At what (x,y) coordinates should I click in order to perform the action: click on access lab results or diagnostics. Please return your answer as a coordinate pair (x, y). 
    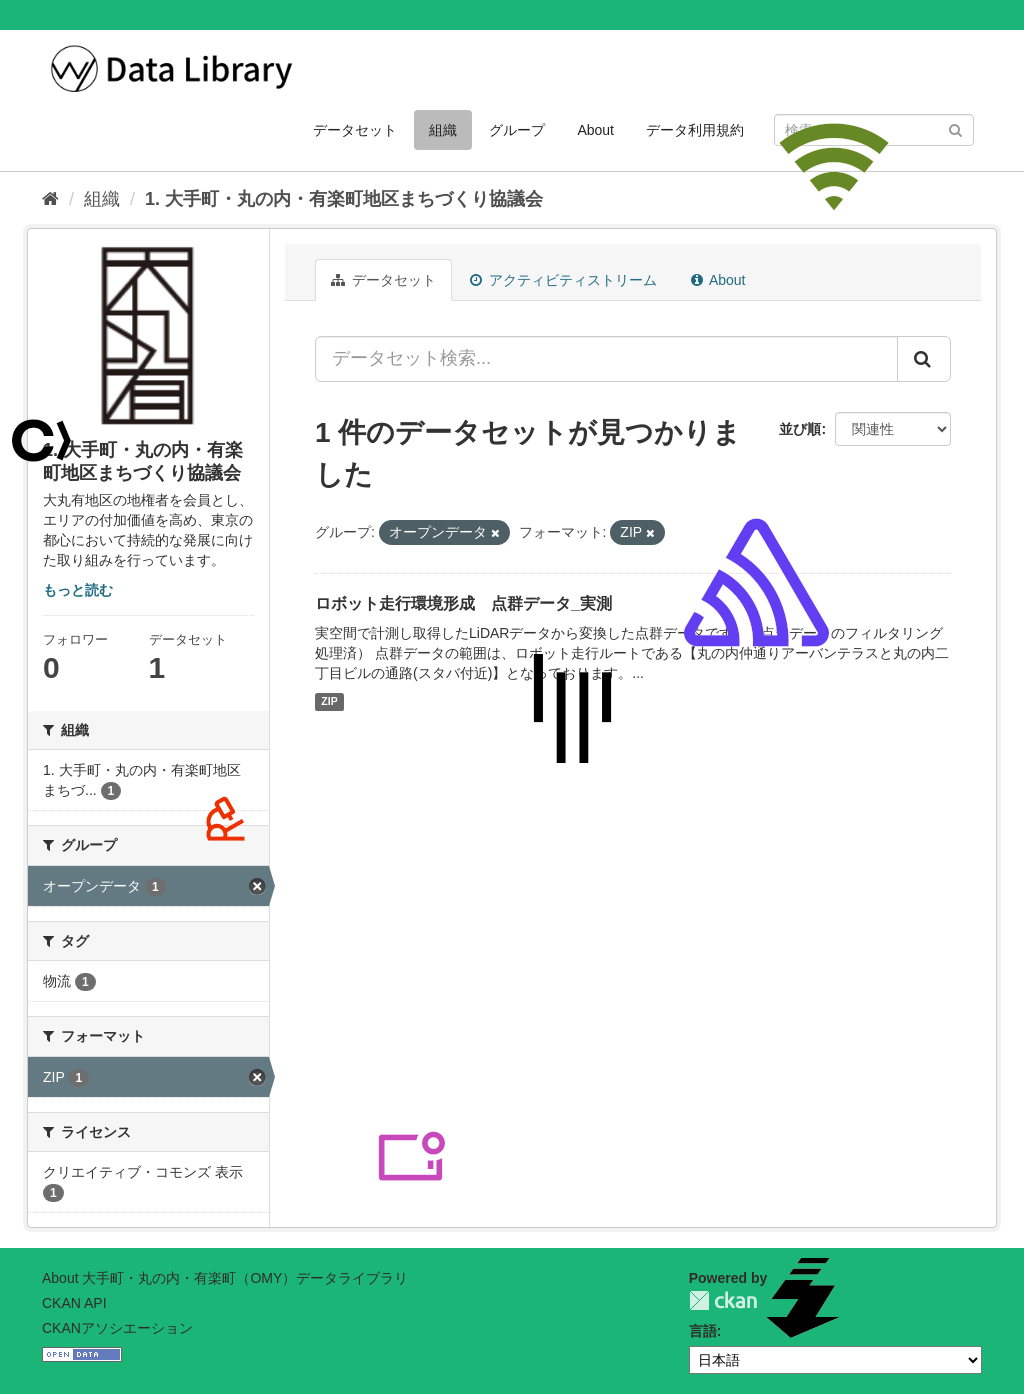
    Looking at the image, I should click on (225, 819).